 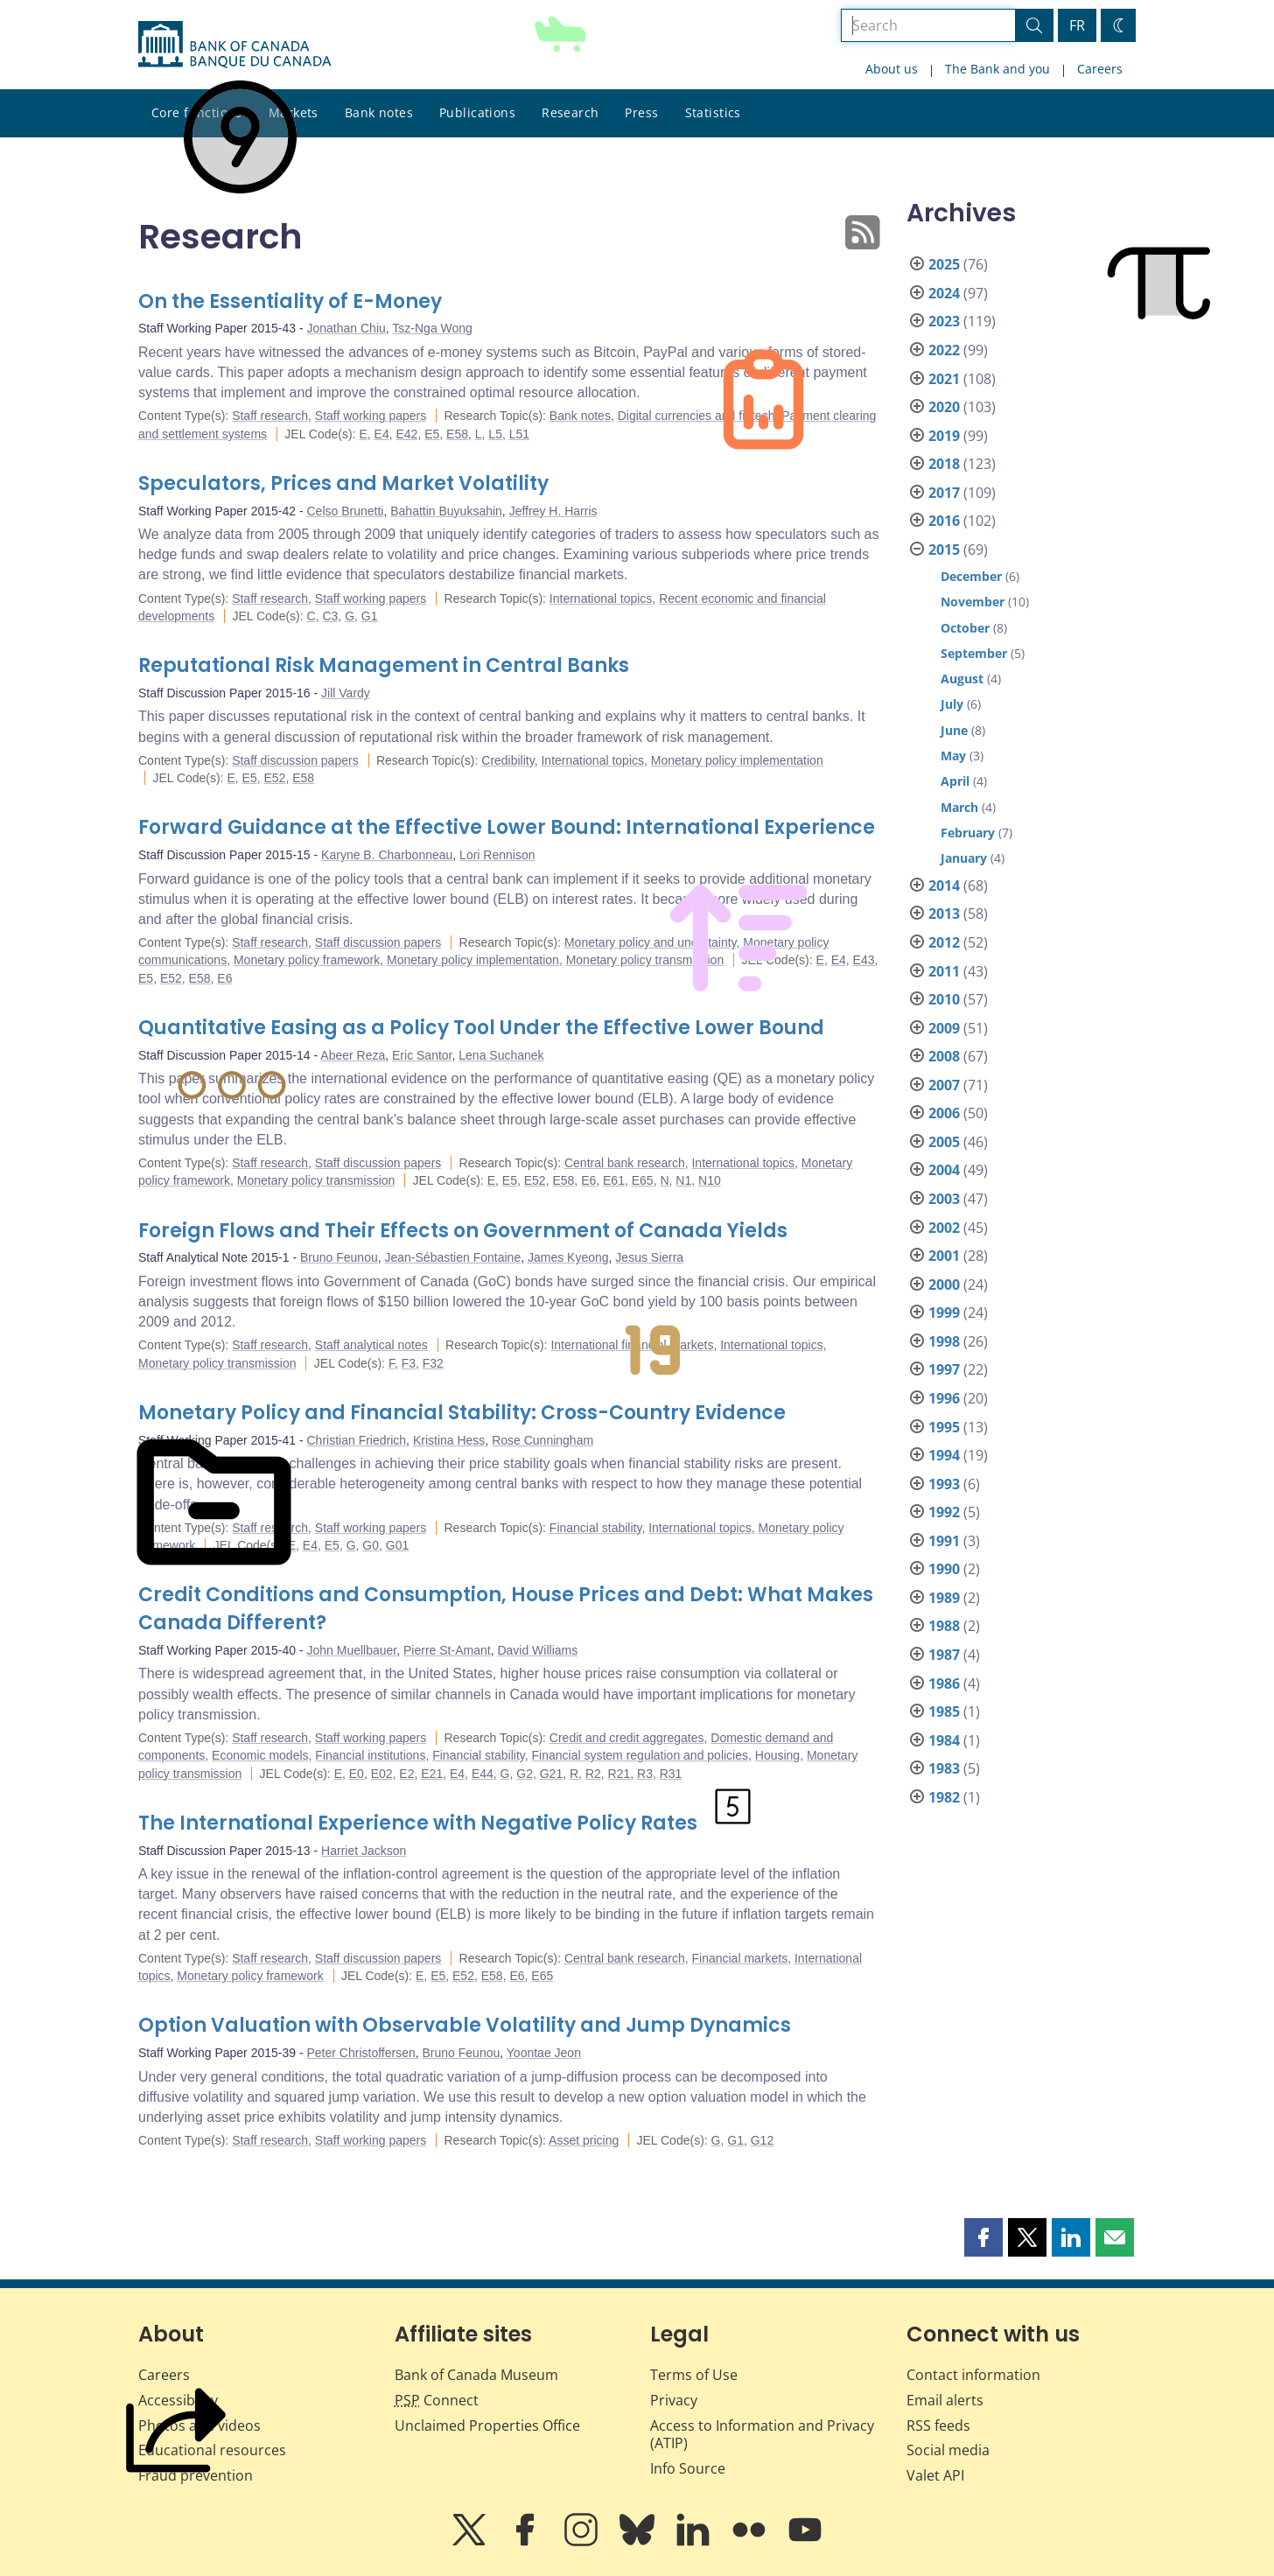 I want to click on open more options menu, so click(x=232, y=1085).